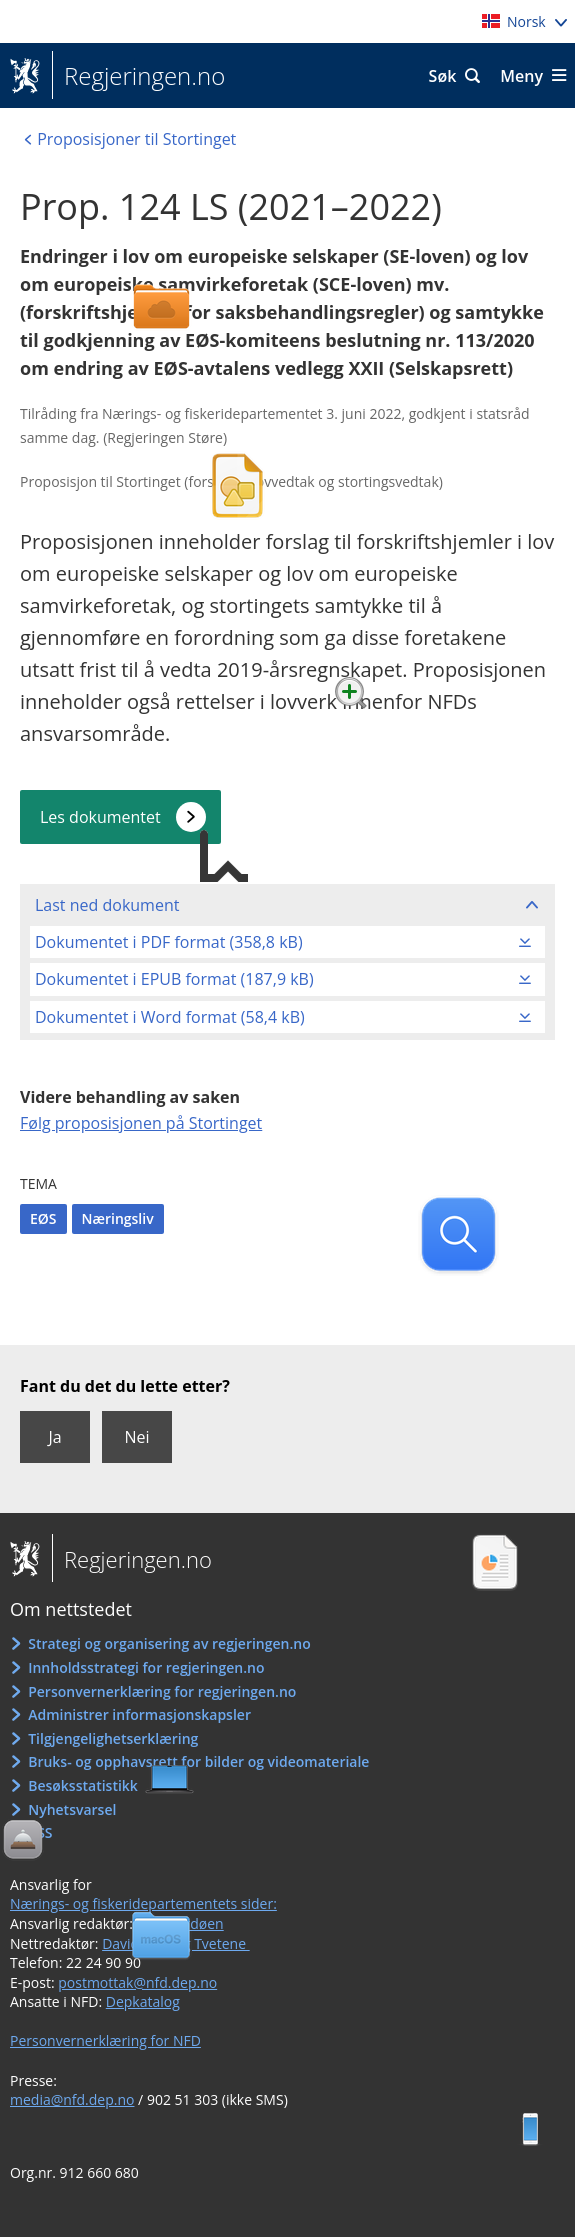  What do you see at coordinates (458, 1235) in the screenshot?
I see `open search preferences or settings` at bounding box center [458, 1235].